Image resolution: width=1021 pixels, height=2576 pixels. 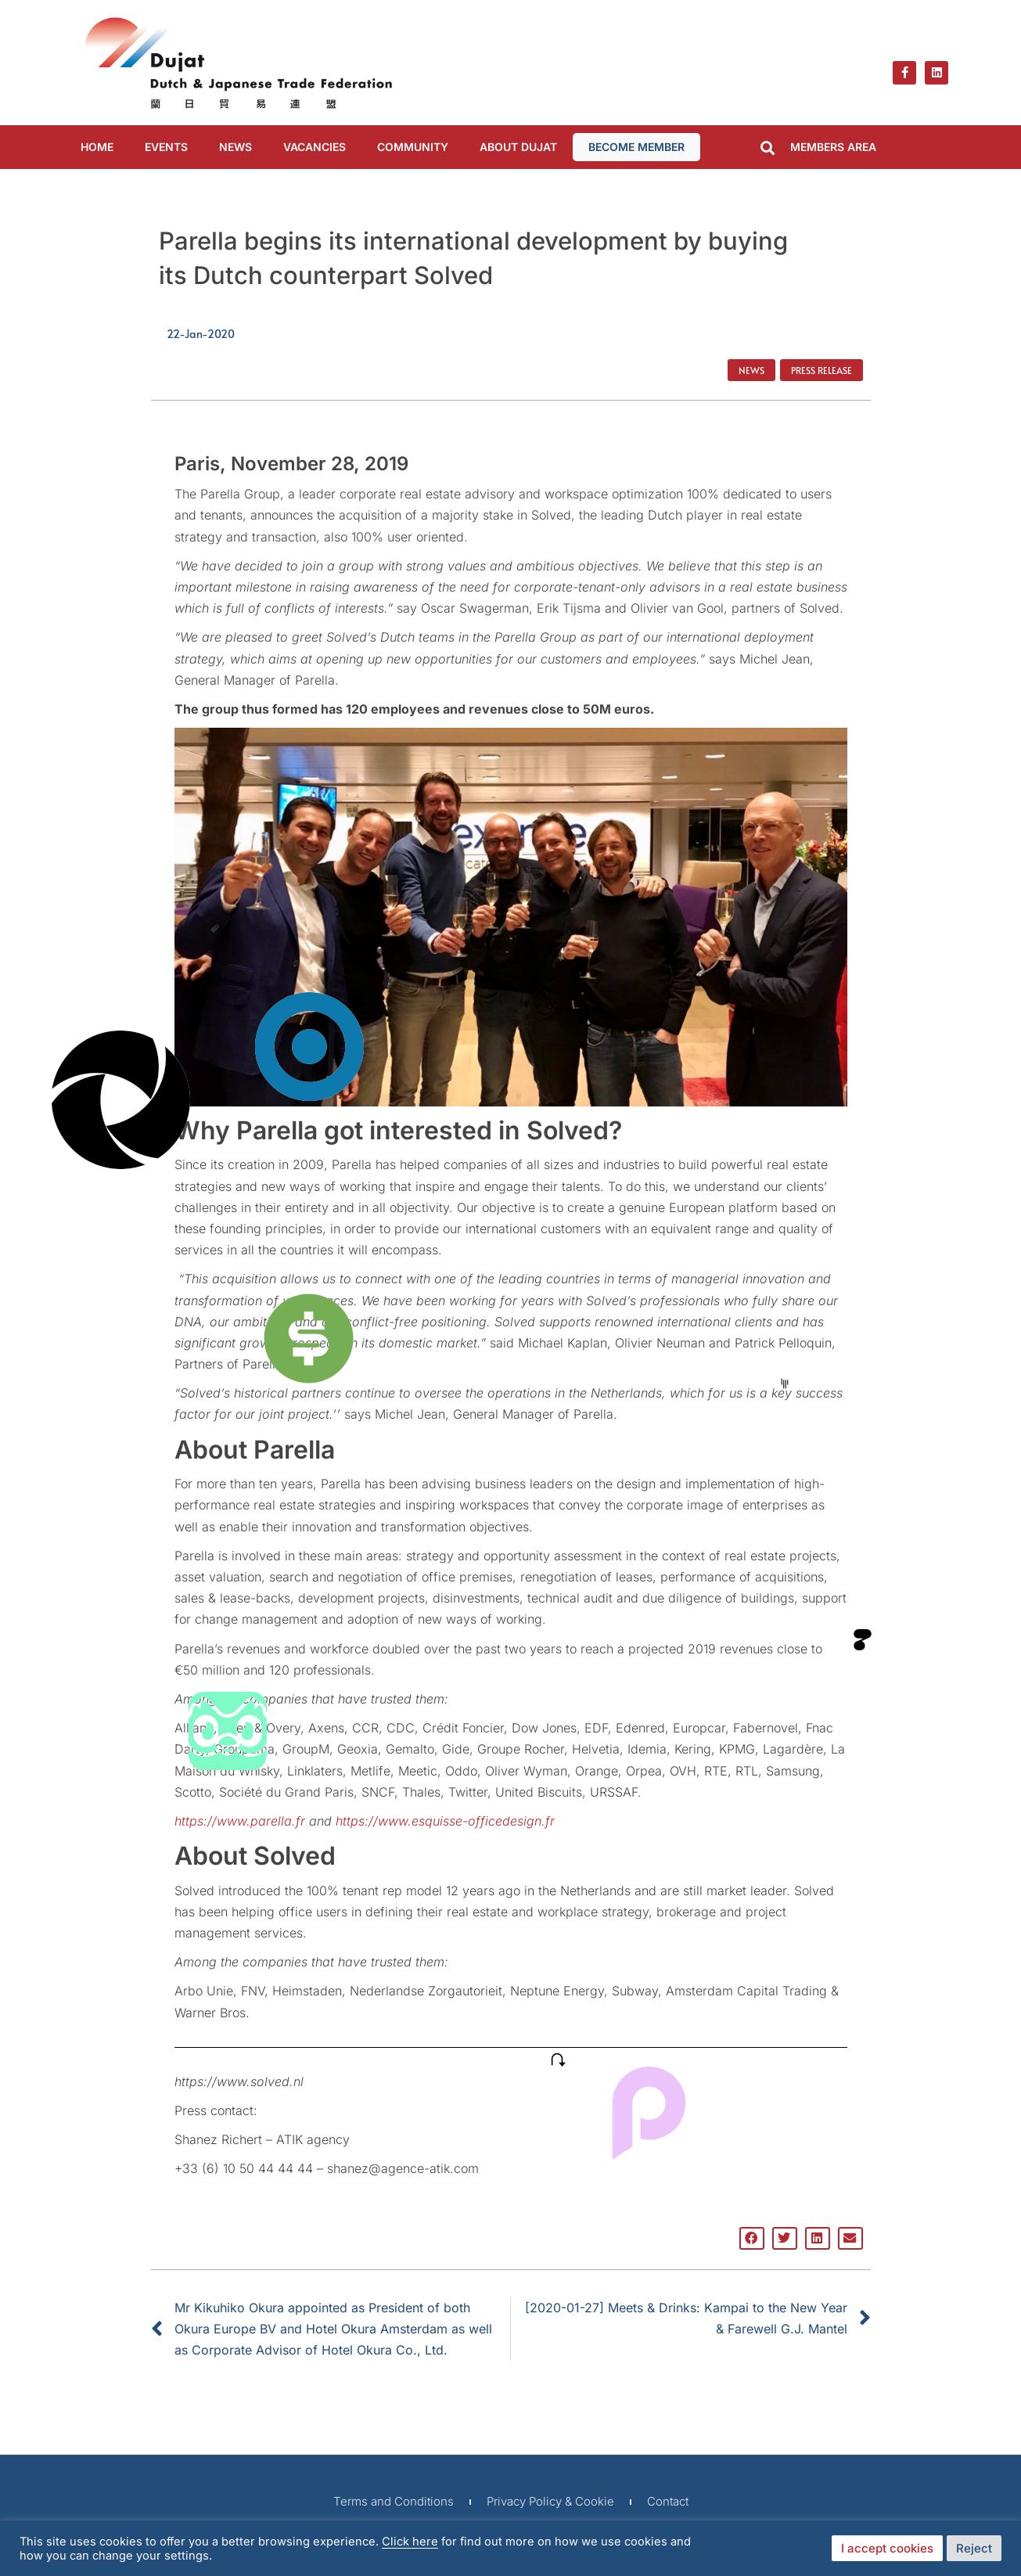 What do you see at coordinates (862, 1639) in the screenshot?
I see `open HTTPie API client` at bounding box center [862, 1639].